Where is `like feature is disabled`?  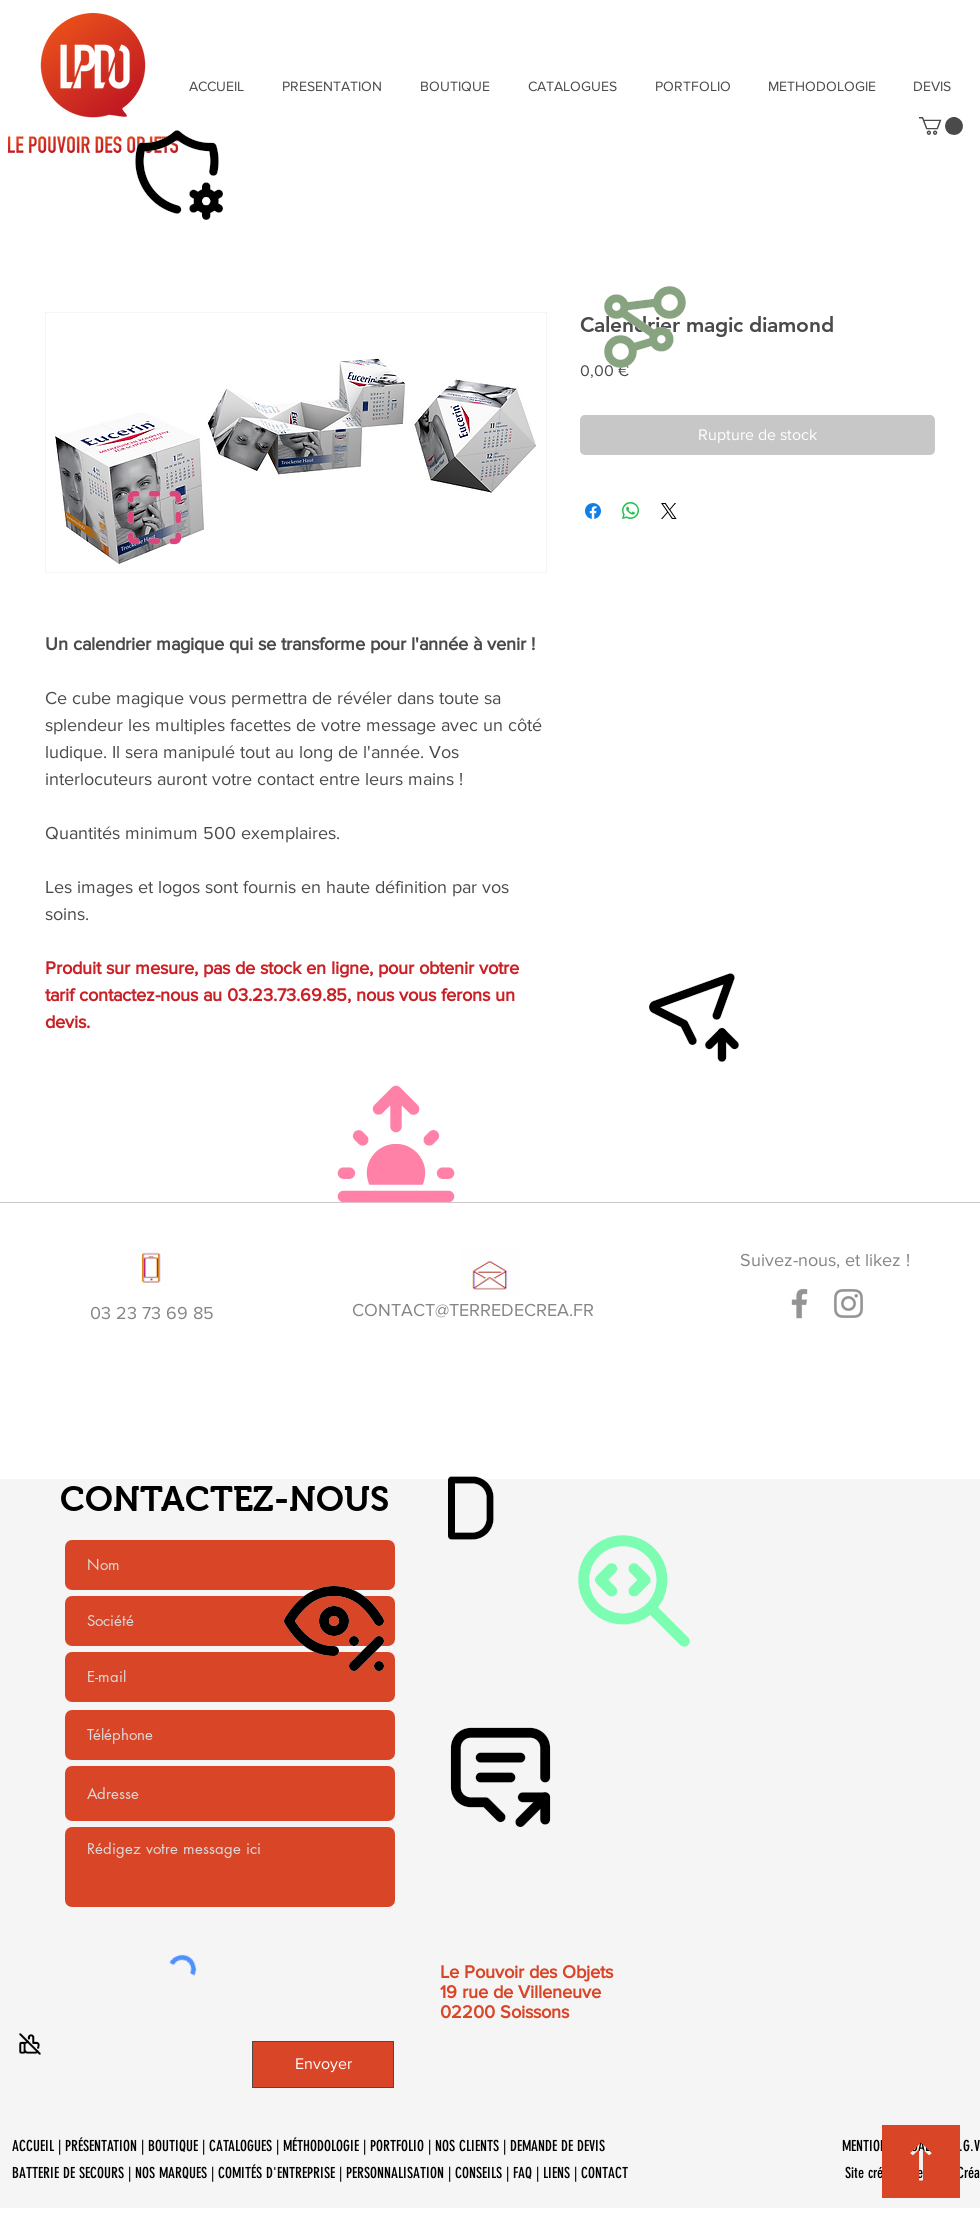
like feature is disabled is located at coordinates (30, 2044).